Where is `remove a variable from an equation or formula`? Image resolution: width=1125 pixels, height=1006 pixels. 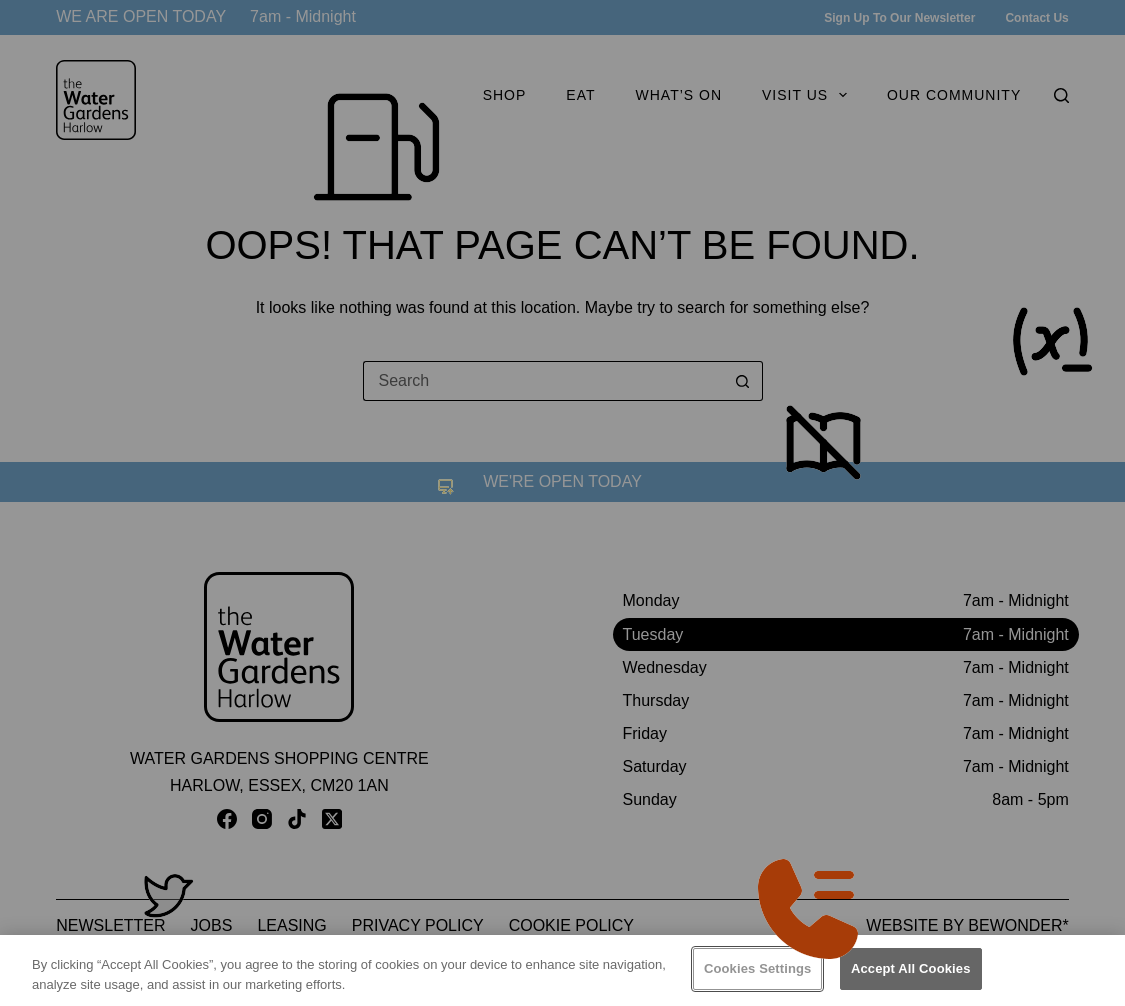 remove a variable from an equation or formula is located at coordinates (1050, 341).